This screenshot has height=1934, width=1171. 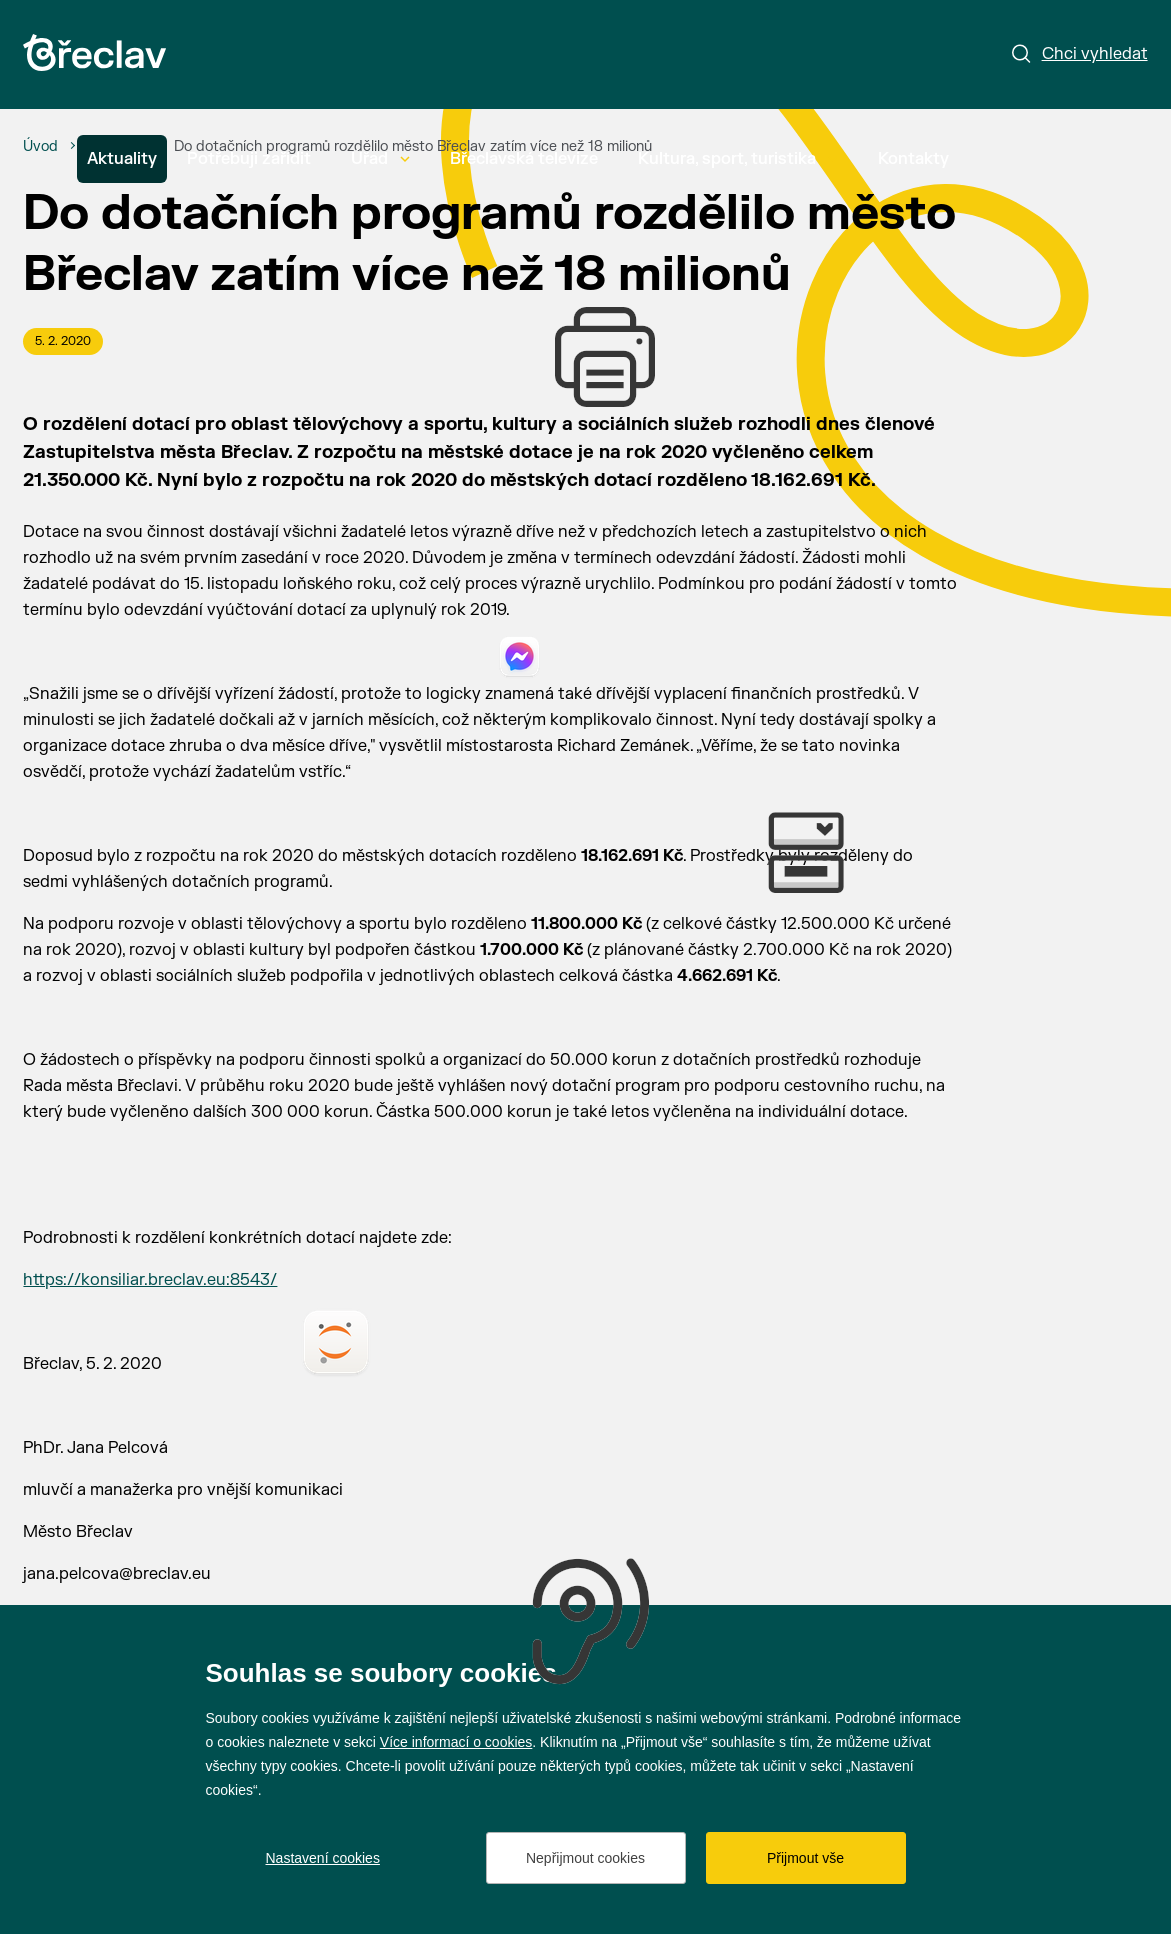 What do you see at coordinates (605, 357) in the screenshot?
I see `print the current document` at bounding box center [605, 357].